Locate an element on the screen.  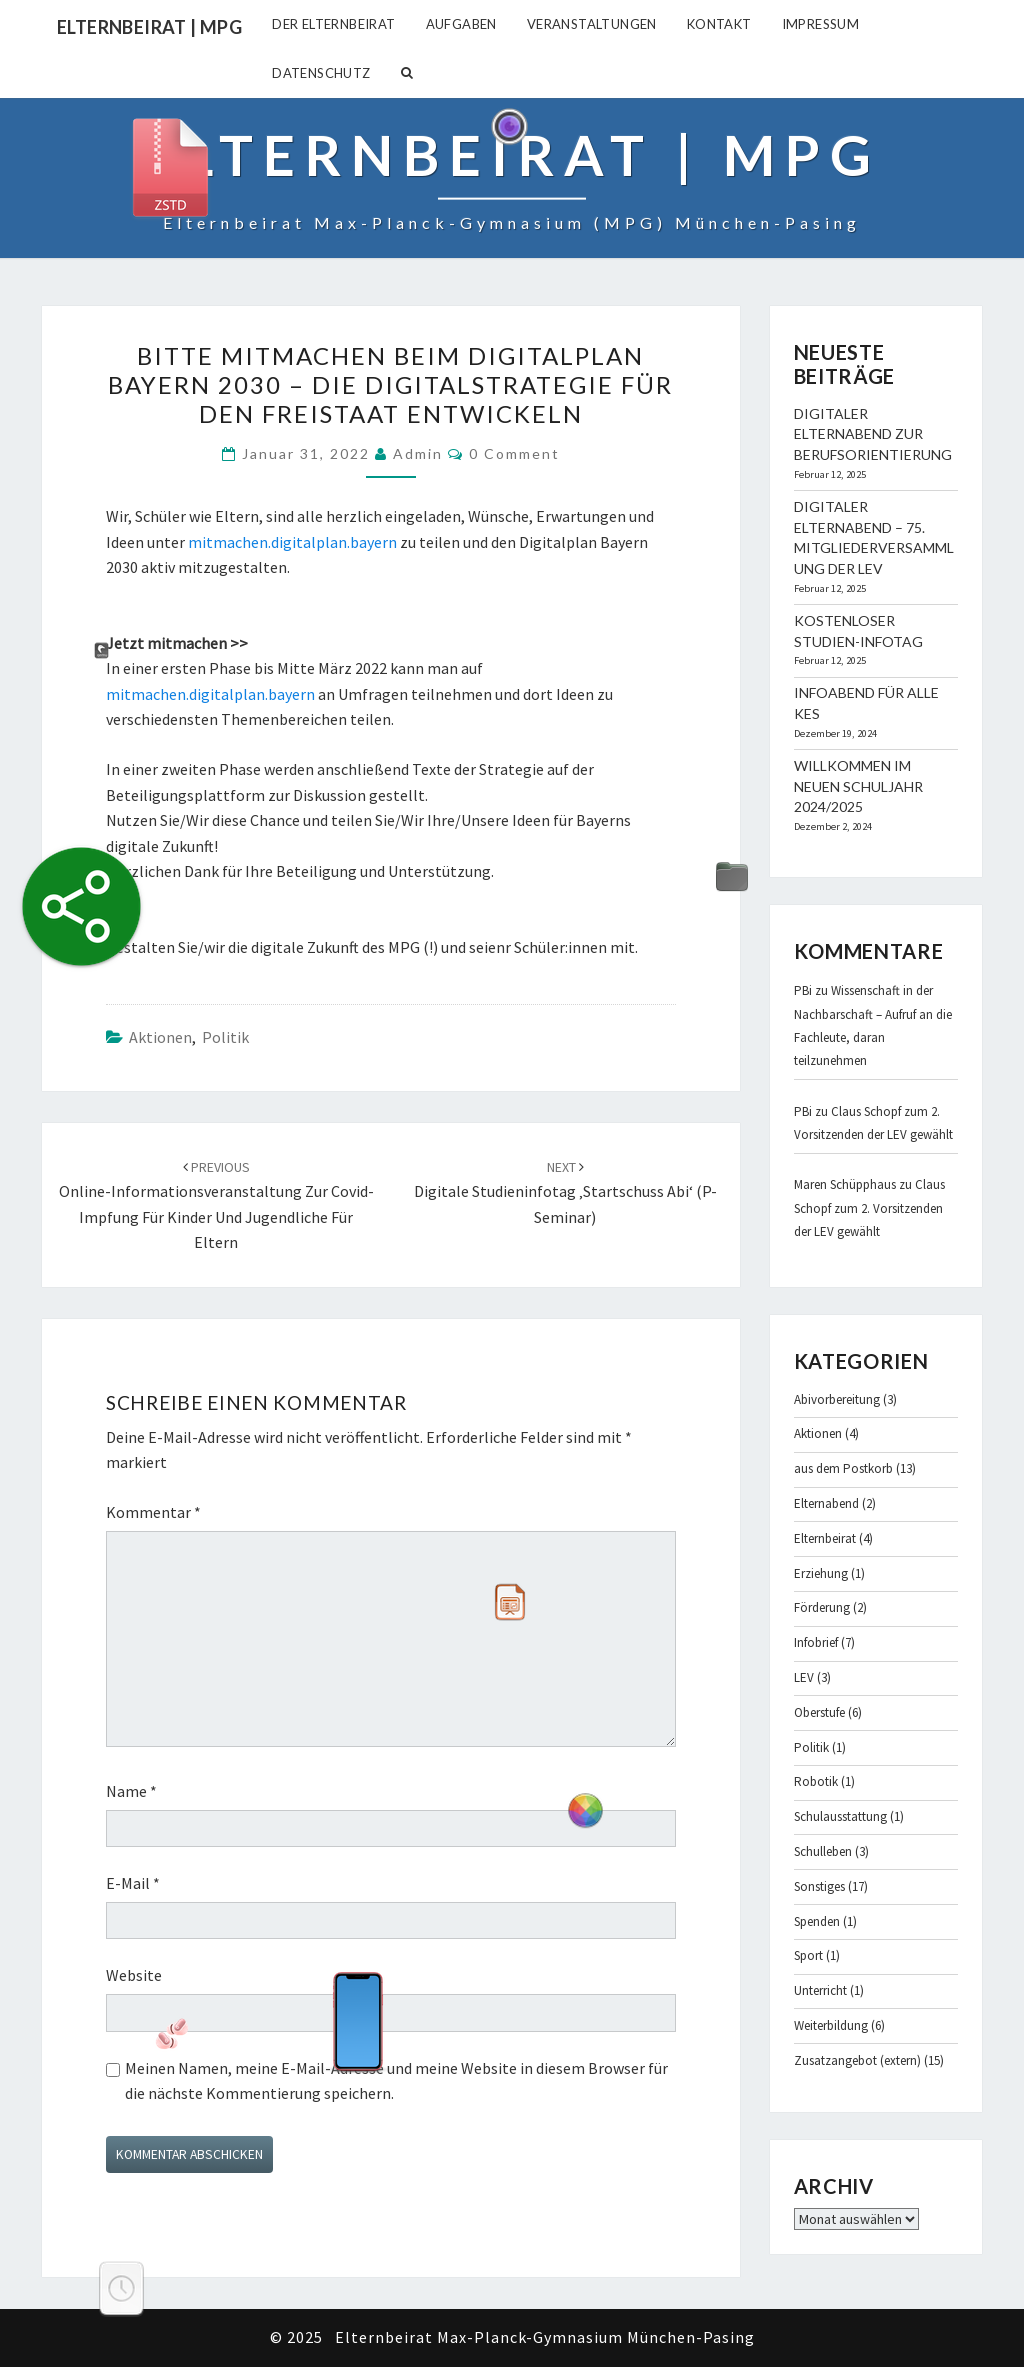
a libreoffice impress presentation file is located at coordinates (510, 1602).